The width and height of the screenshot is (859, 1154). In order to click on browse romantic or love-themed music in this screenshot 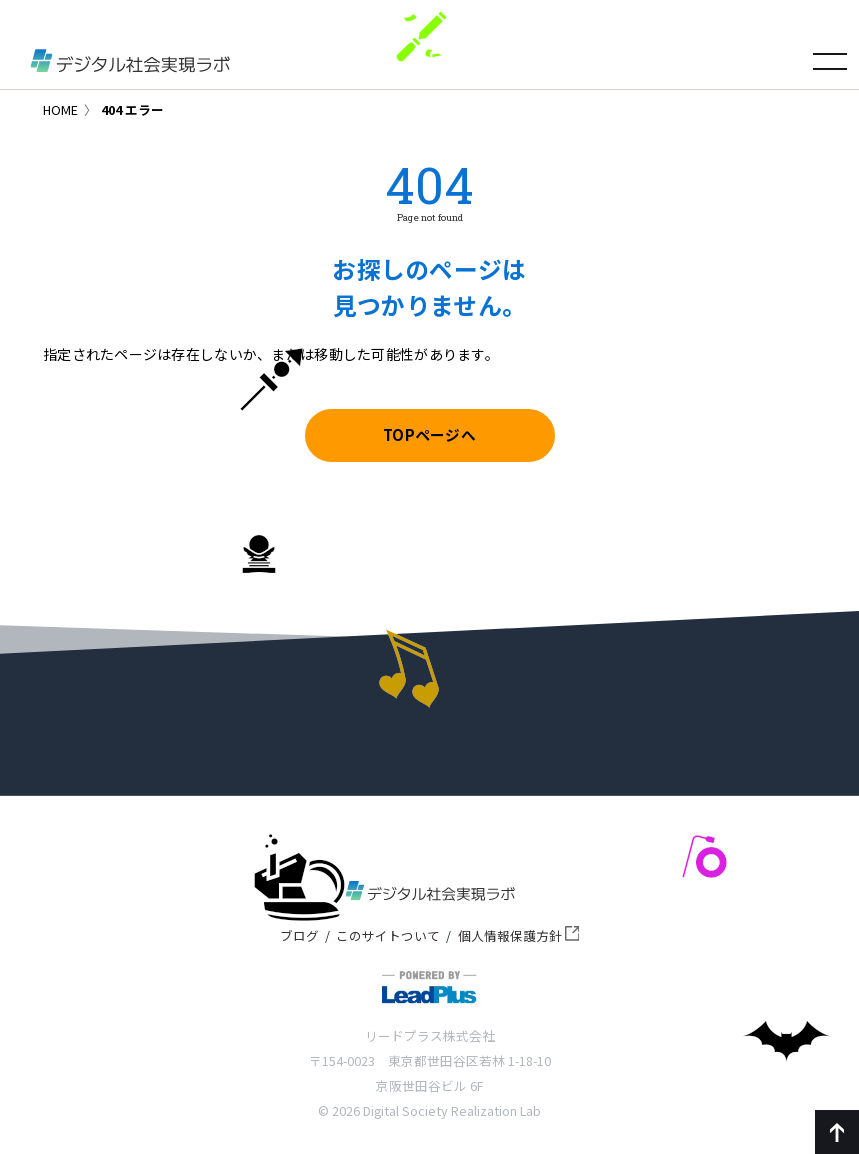, I will do `click(409, 668)`.